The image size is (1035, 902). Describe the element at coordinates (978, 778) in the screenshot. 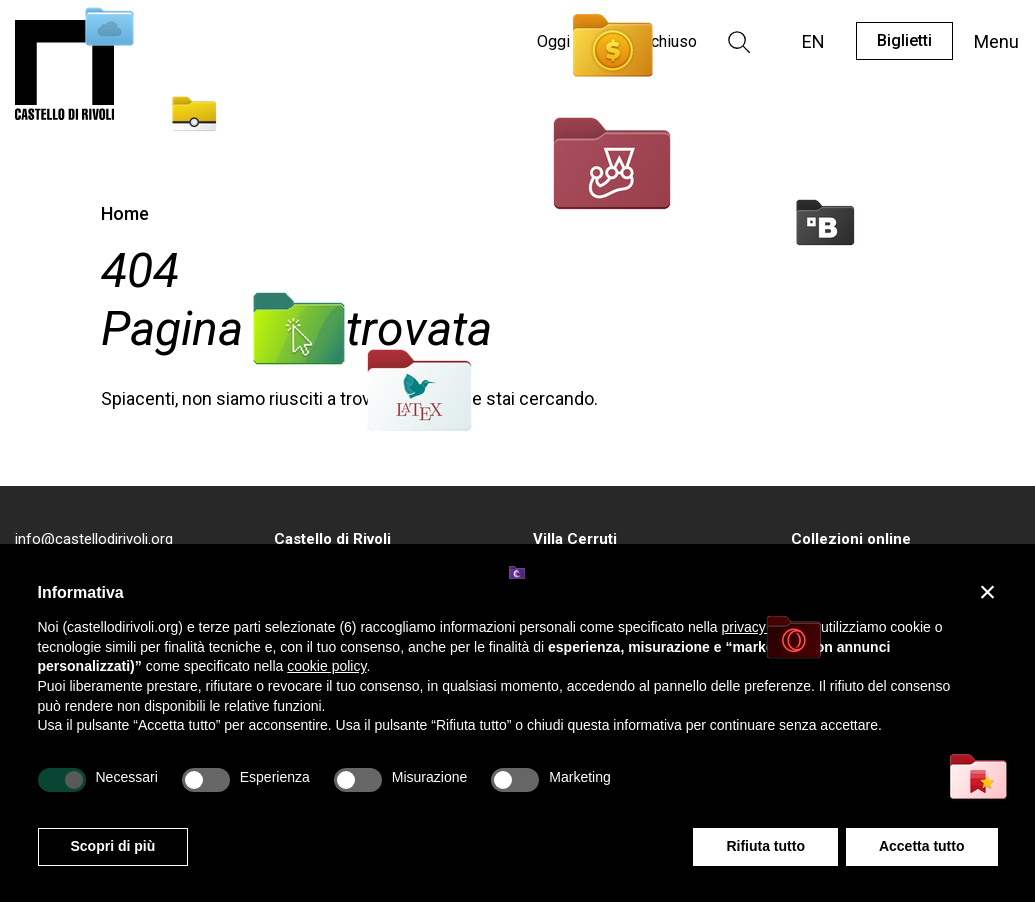

I see `open your bookmarked files folder` at that location.